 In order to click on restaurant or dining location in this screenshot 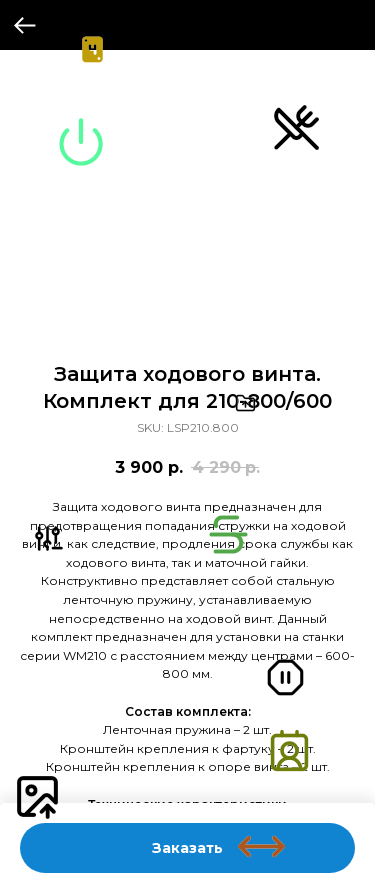, I will do `click(296, 127)`.